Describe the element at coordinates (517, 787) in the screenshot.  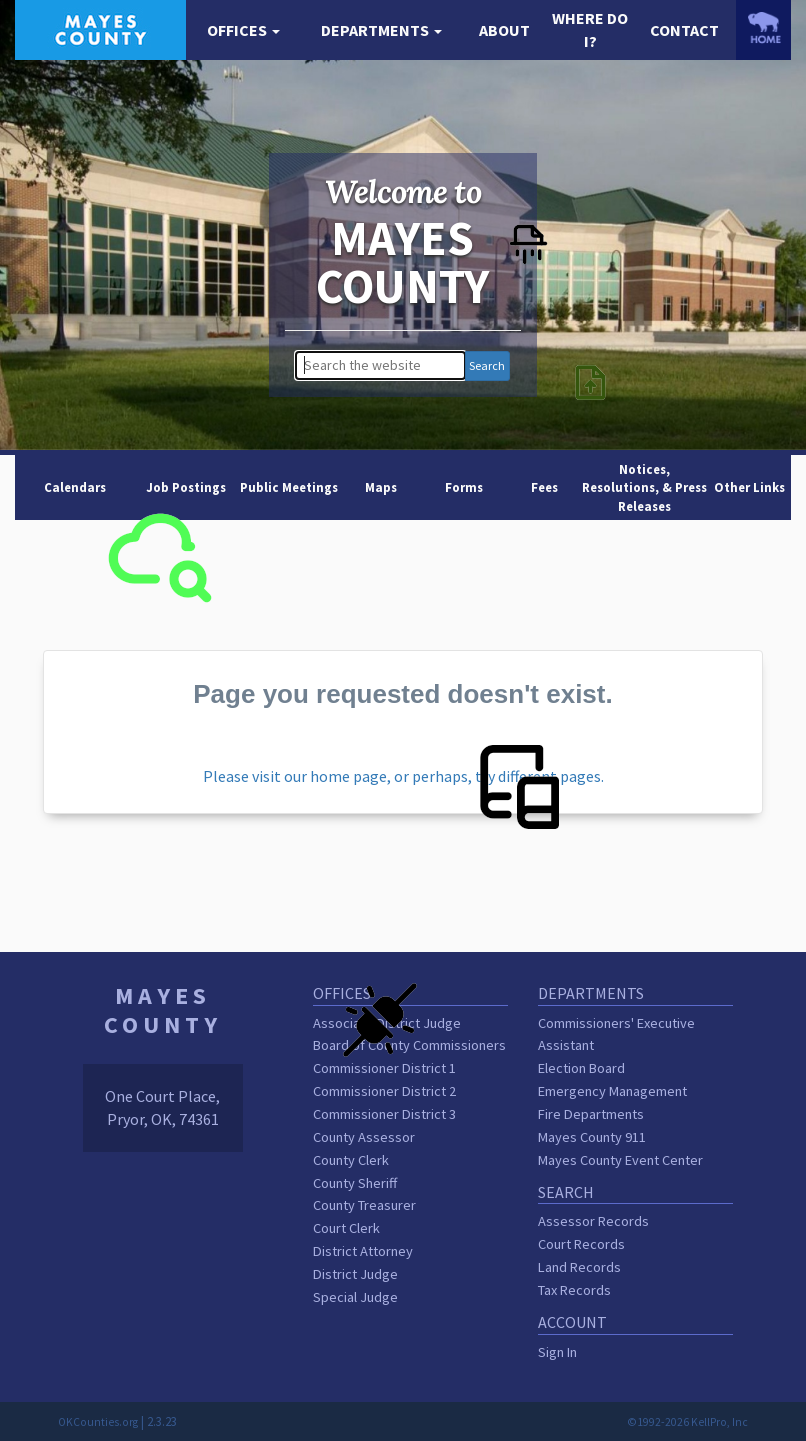
I see `clone a repository` at that location.